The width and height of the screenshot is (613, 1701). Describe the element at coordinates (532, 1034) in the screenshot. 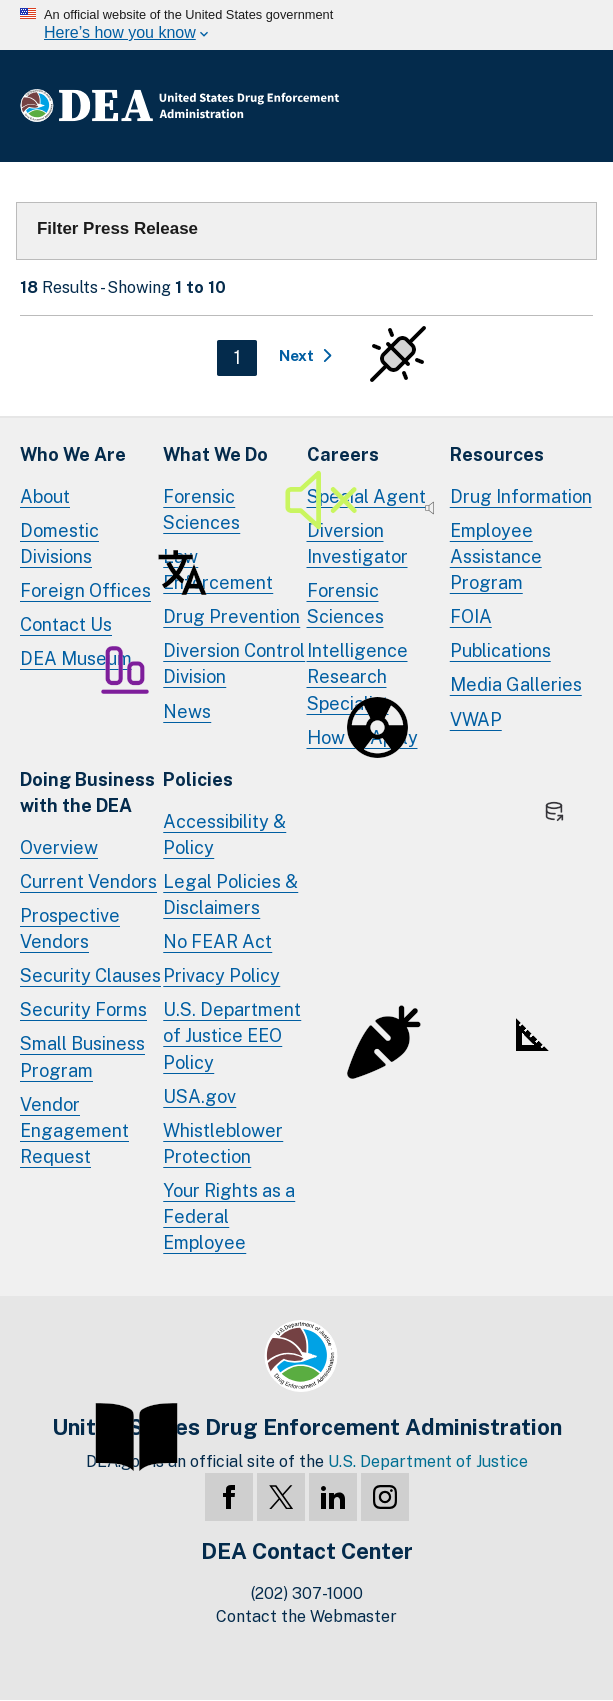

I see `measure area or dimensions` at that location.